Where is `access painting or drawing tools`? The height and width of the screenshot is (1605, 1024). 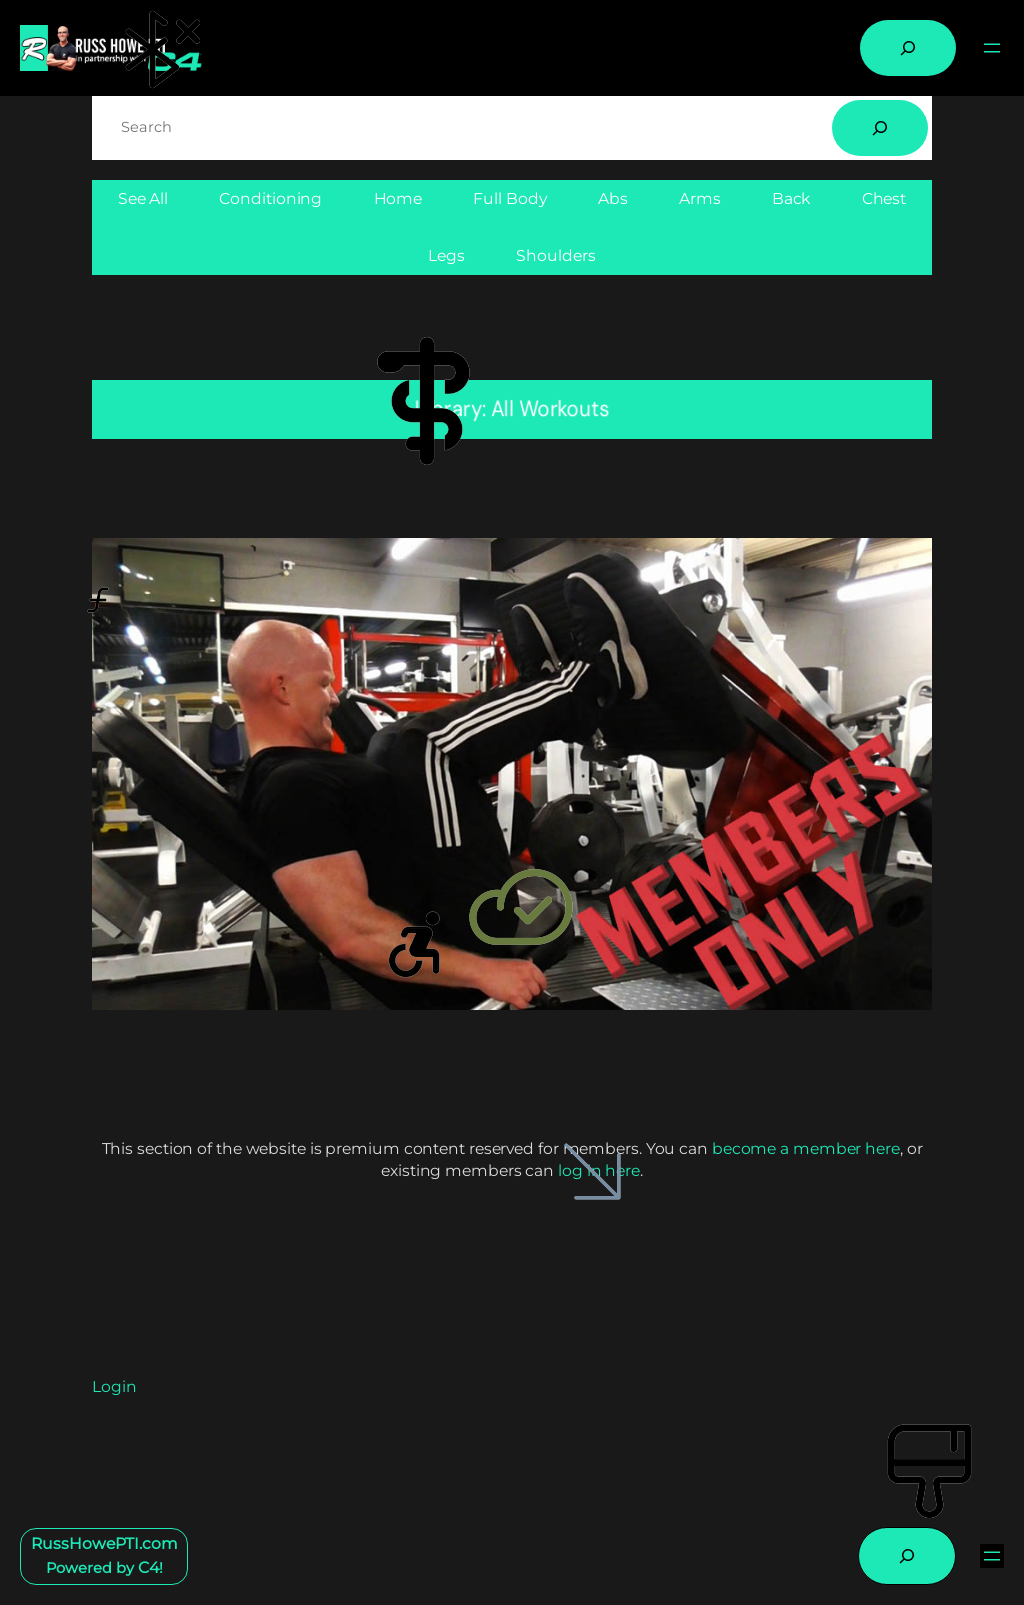 access painting or drawing tools is located at coordinates (929, 1469).